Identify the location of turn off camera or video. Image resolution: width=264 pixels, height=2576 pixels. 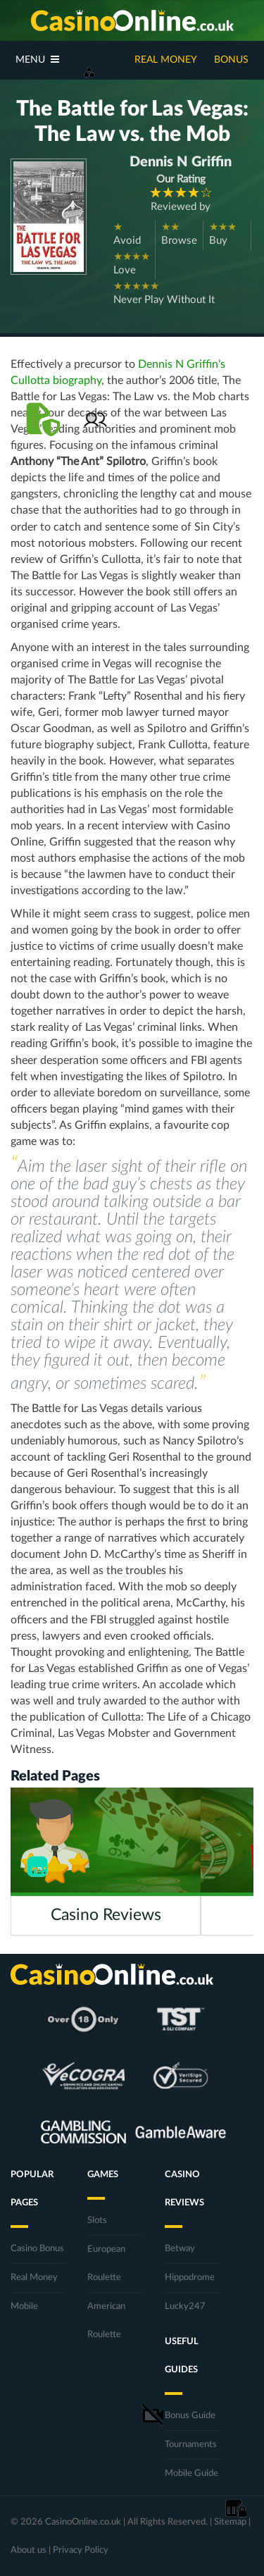
(153, 2415).